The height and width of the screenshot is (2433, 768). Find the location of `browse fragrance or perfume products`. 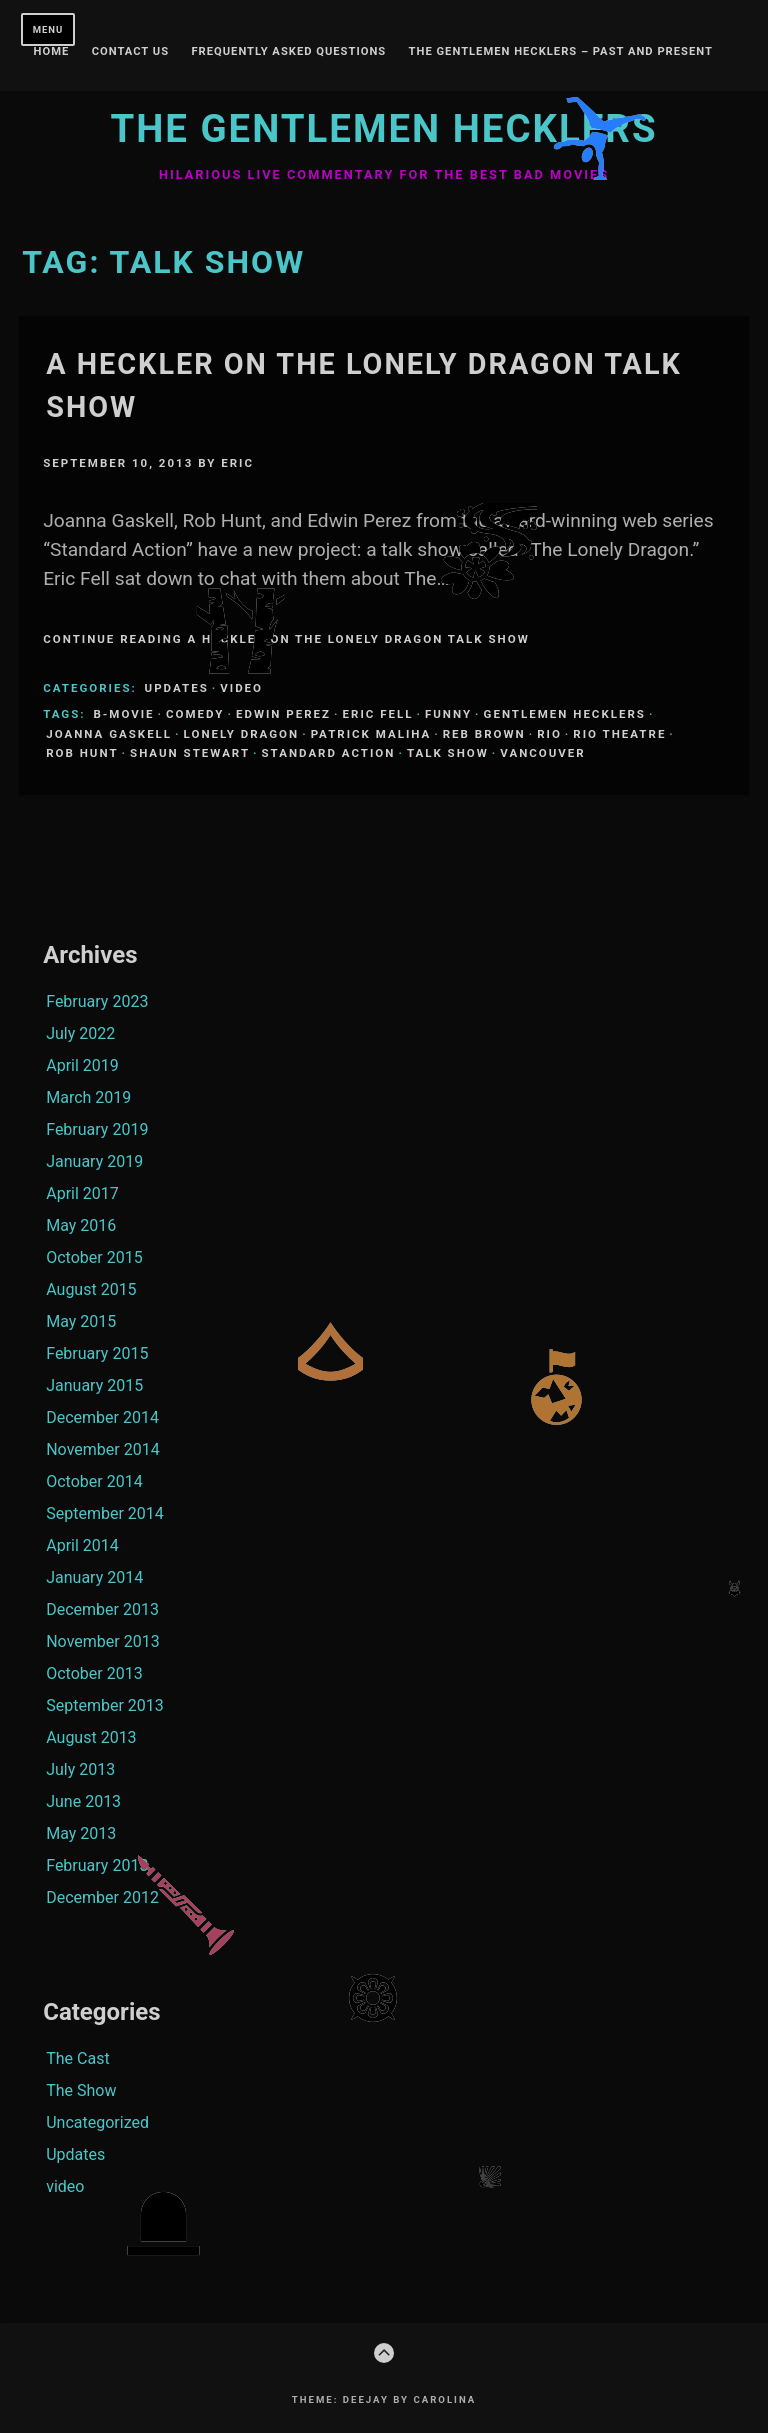

browse fragrance or perfume products is located at coordinates (489, 551).